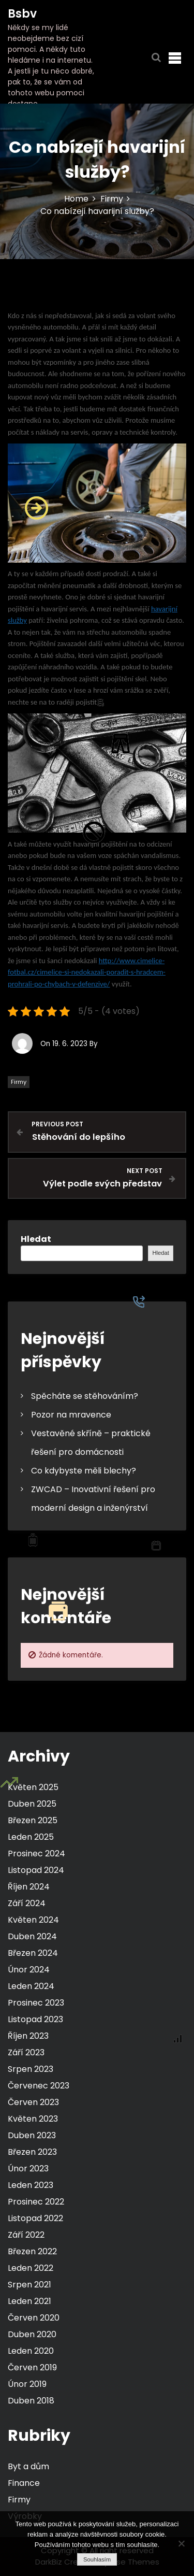 Image resolution: width=194 pixels, height=2576 pixels. Describe the element at coordinates (9, 1782) in the screenshot. I see `view trending or popular content` at that location.